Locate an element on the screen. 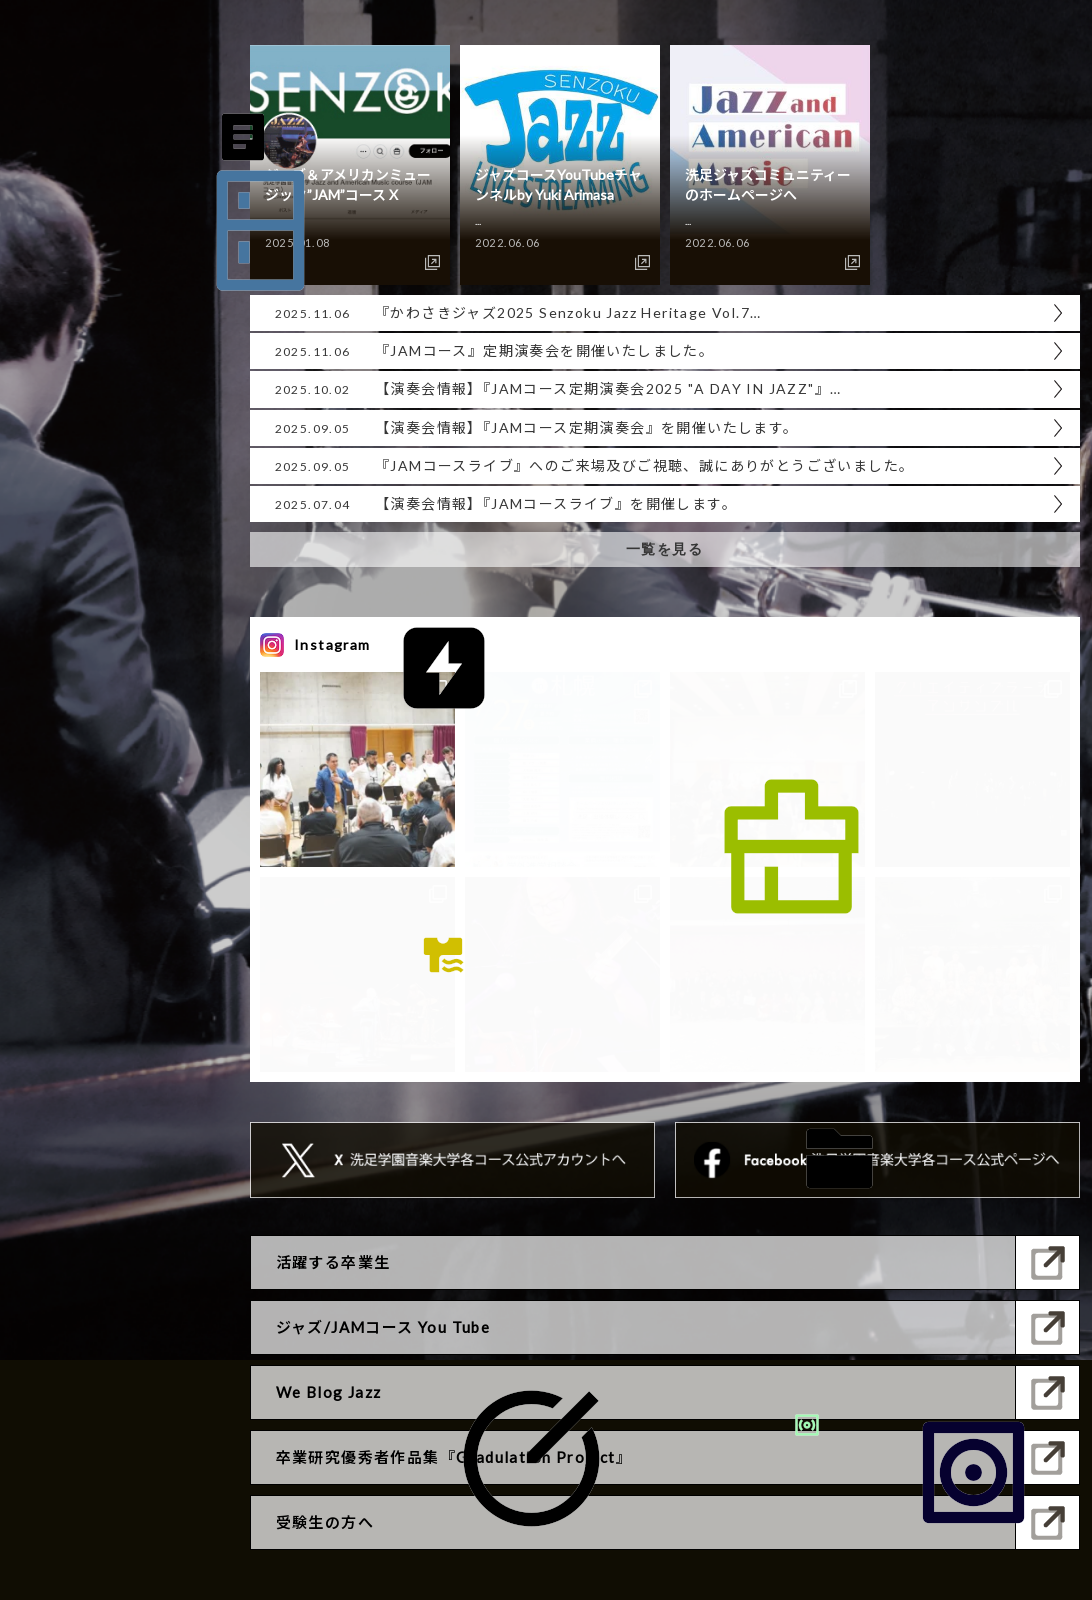 Image resolution: width=1092 pixels, height=1600 pixels. open folder to view files is located at coordinates (839, 1158).